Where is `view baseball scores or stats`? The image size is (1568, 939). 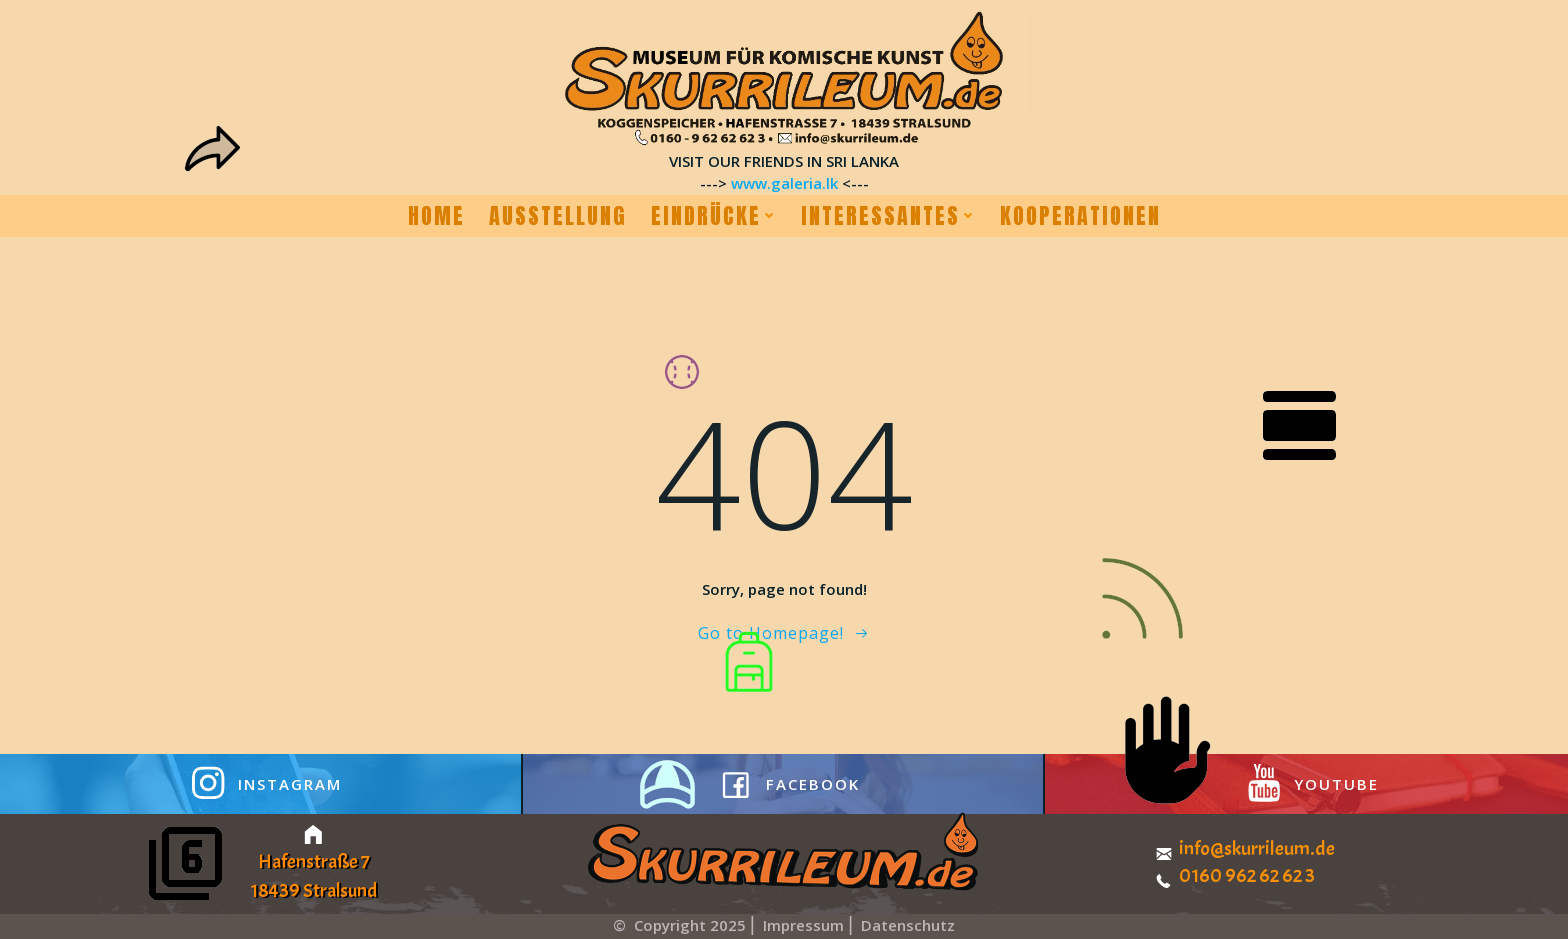
view baseball scores or stats is located at coordinates (682, 372).